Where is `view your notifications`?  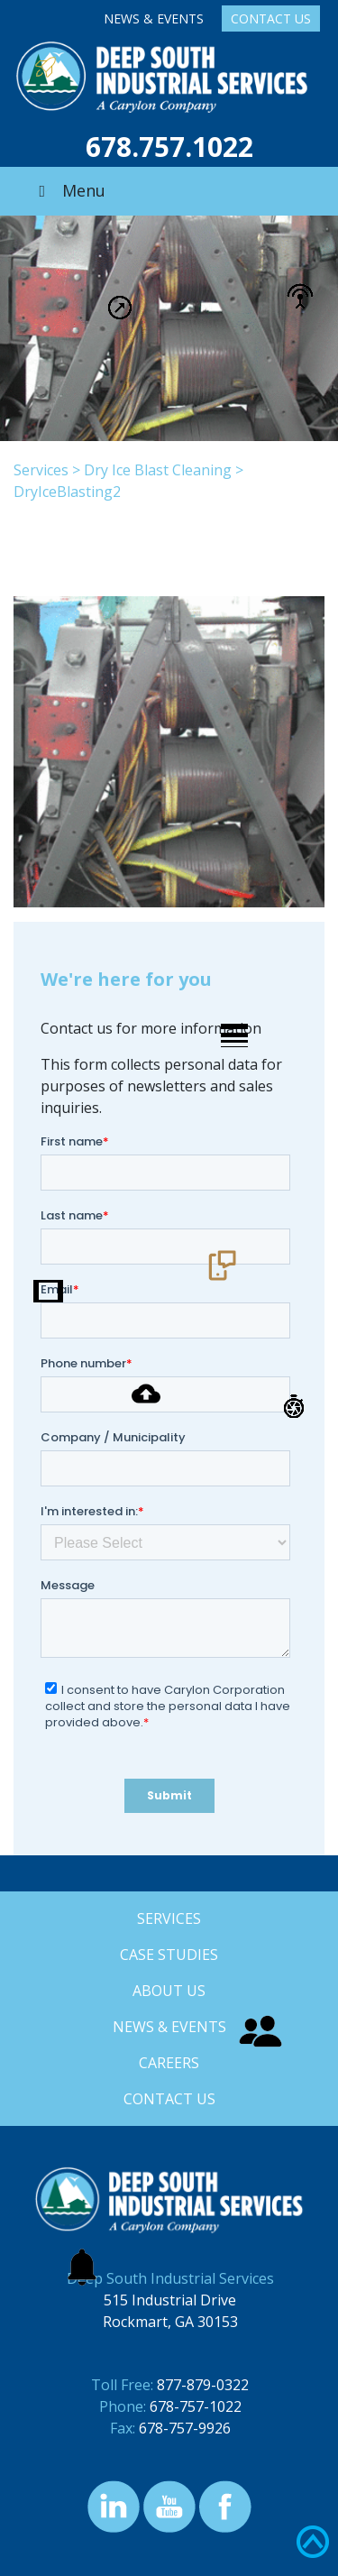 view your notifications is located at coordinates (82, 2267).